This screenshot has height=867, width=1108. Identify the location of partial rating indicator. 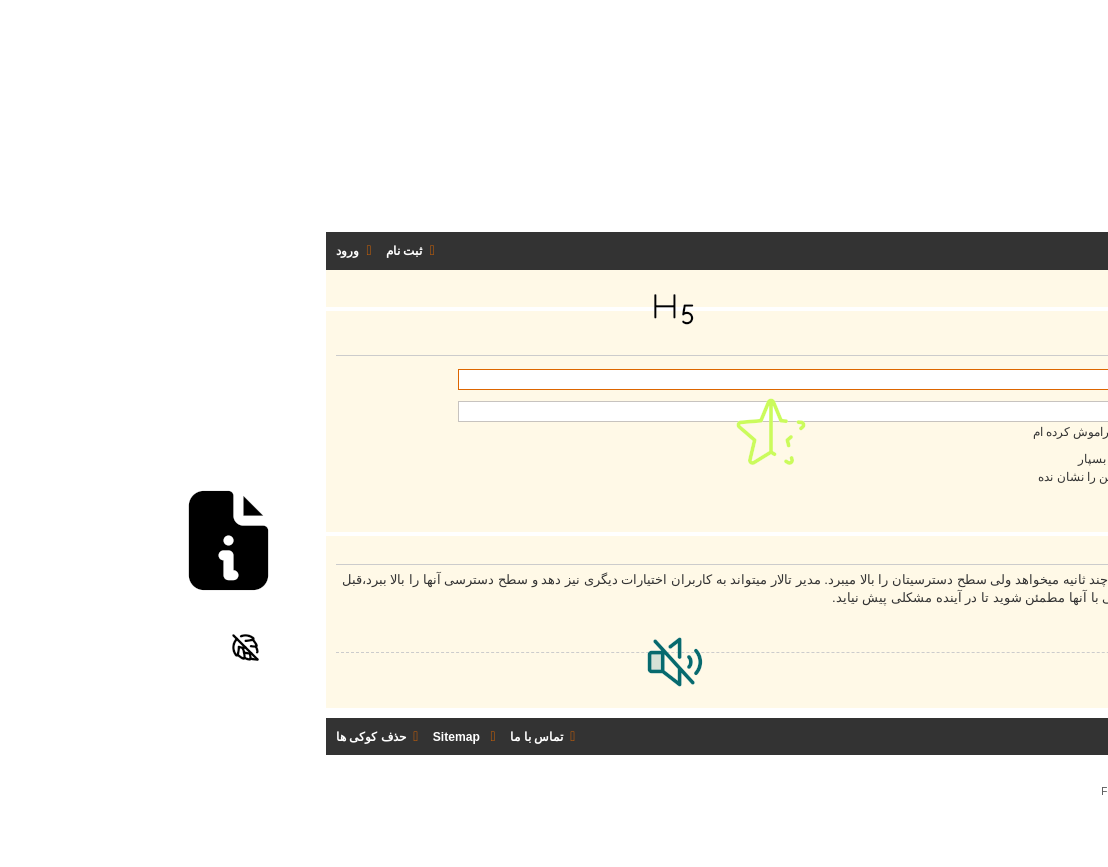
(771, 433).